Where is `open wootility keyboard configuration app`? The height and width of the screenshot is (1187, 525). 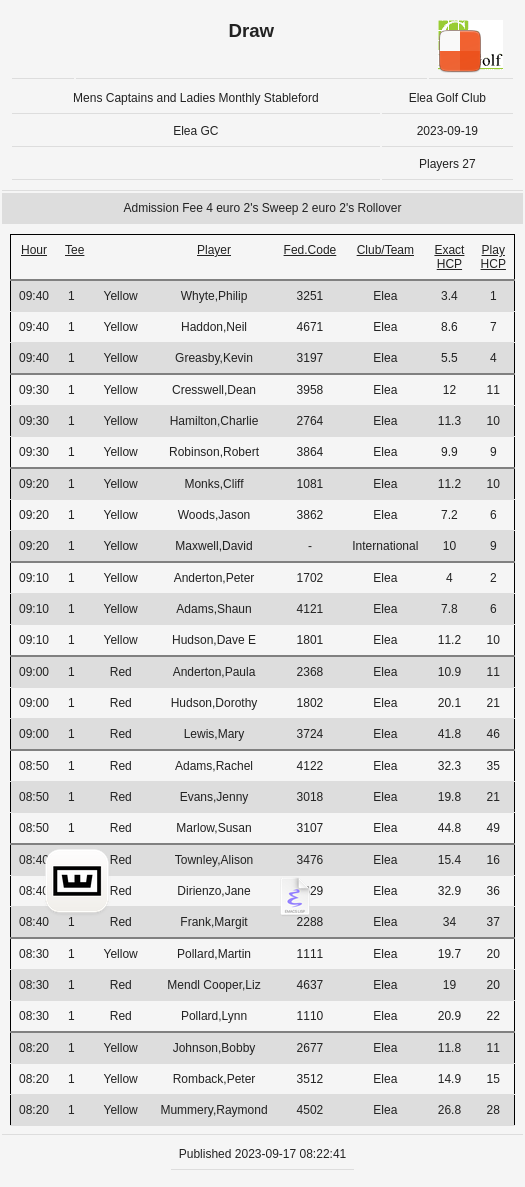
open wootility keyboard configuration app is located at coordinates (77, 881).